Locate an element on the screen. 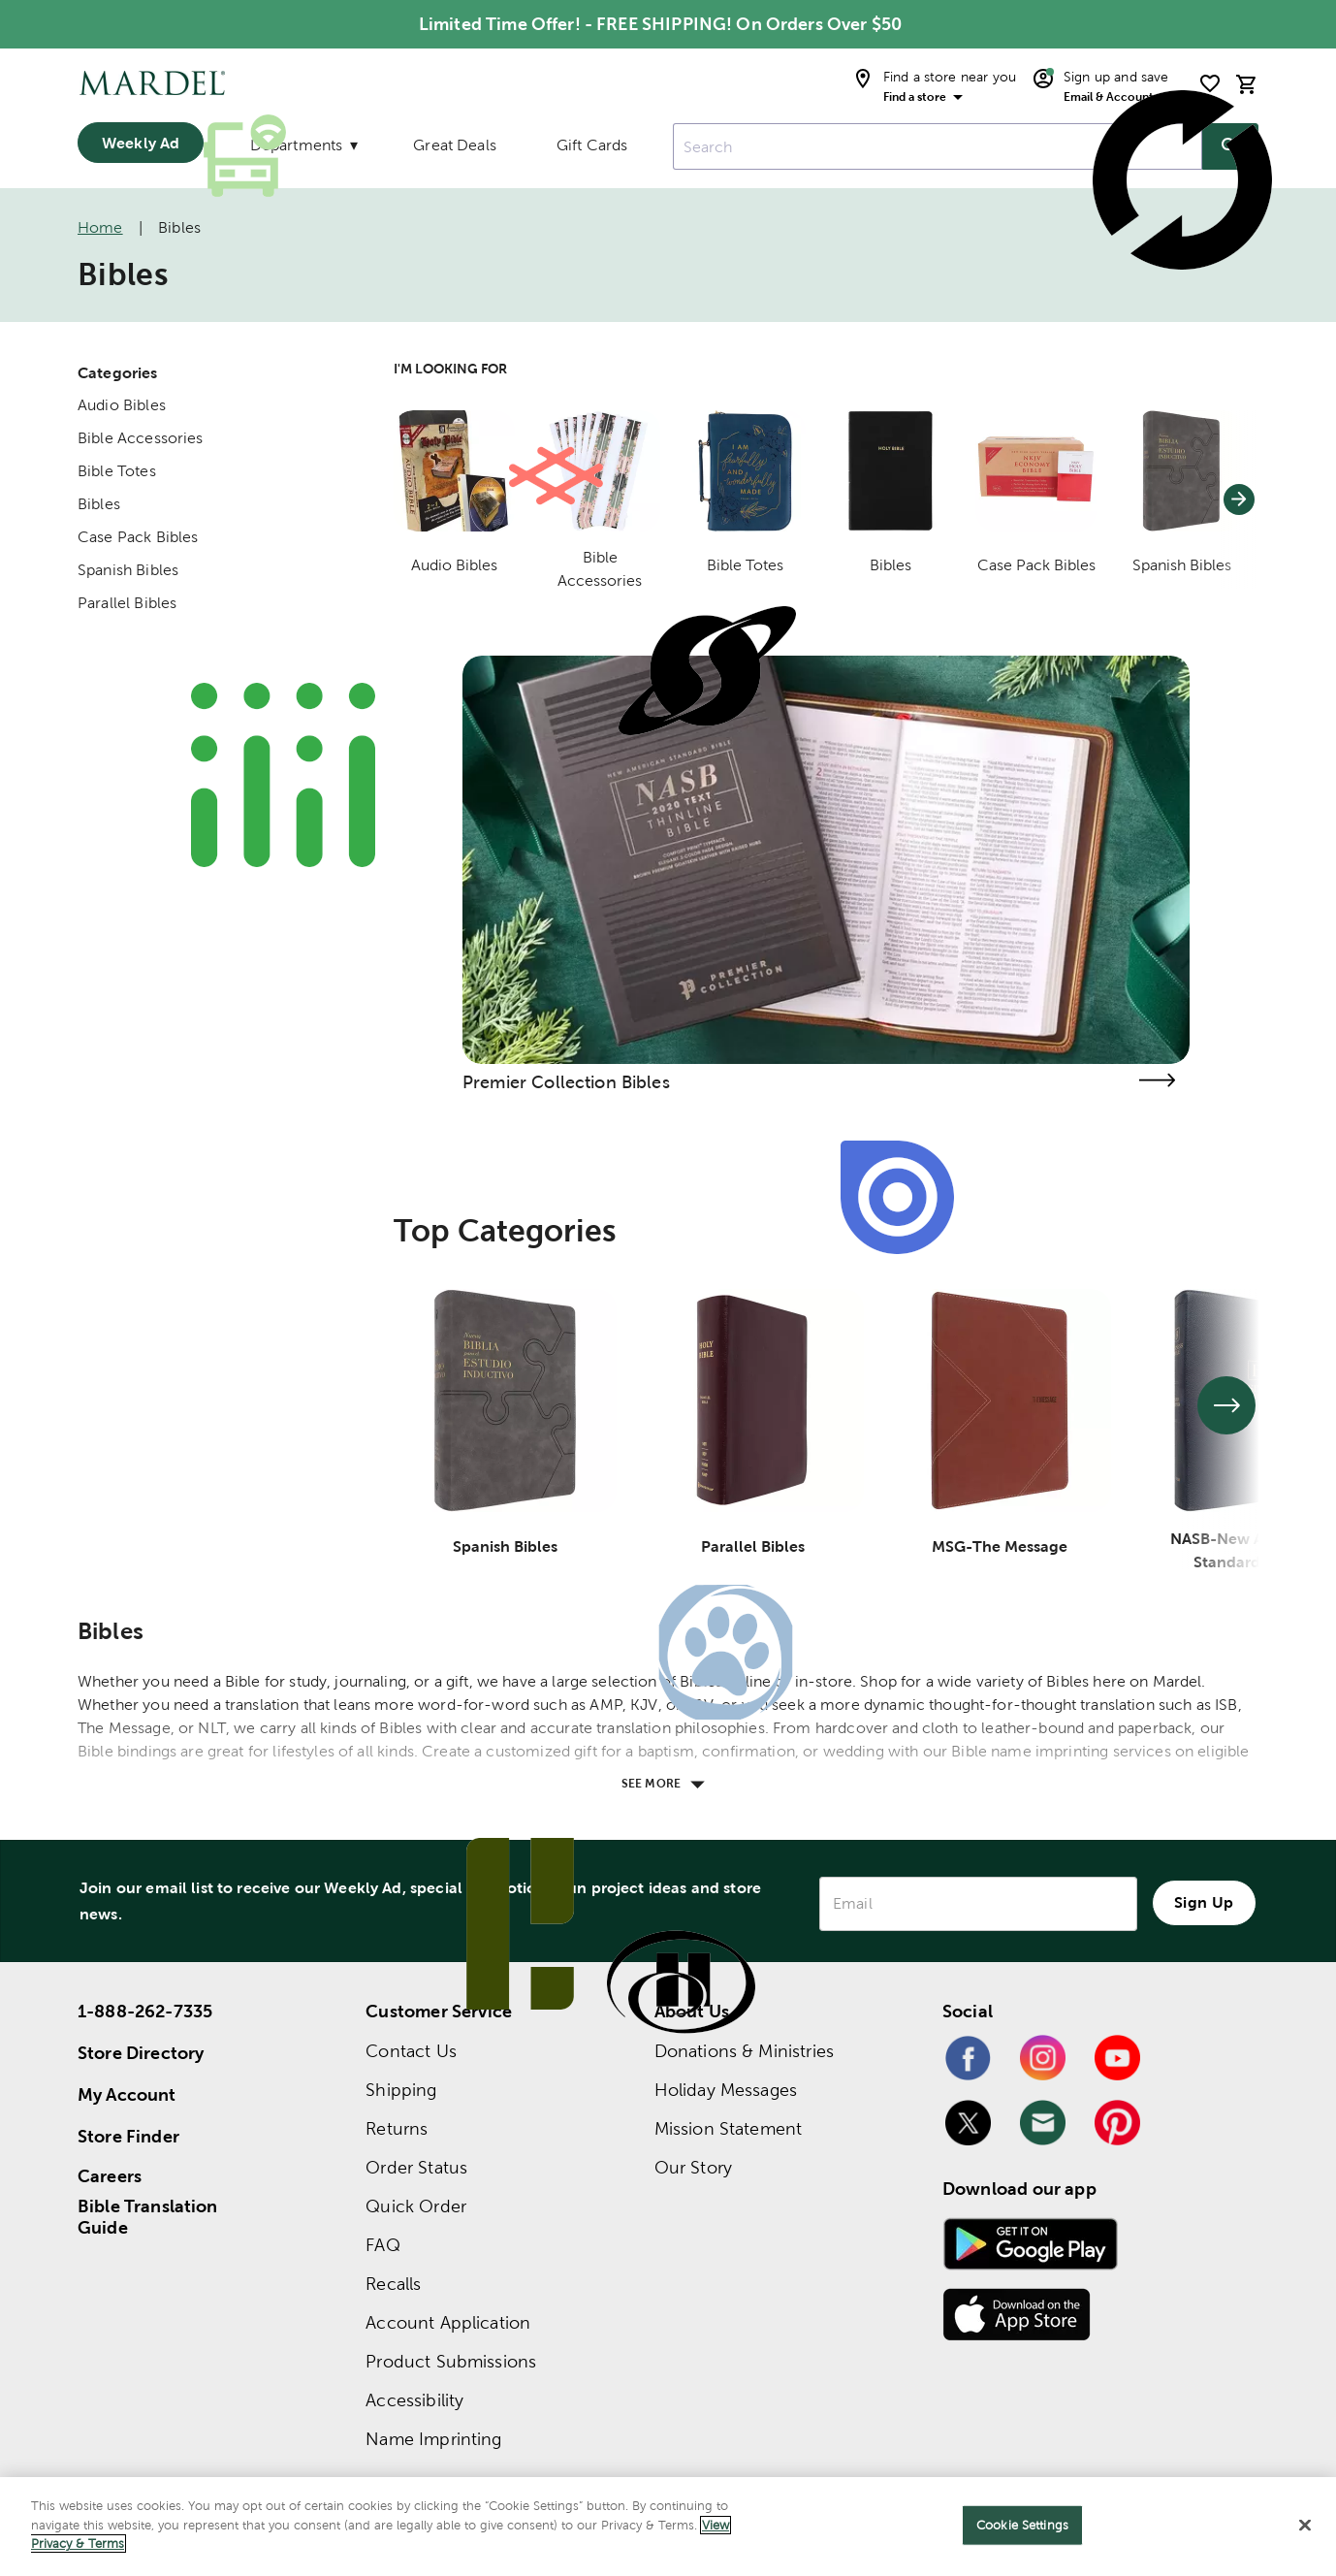  visit Furry Network social platform is located at coordinates (725, 1652).